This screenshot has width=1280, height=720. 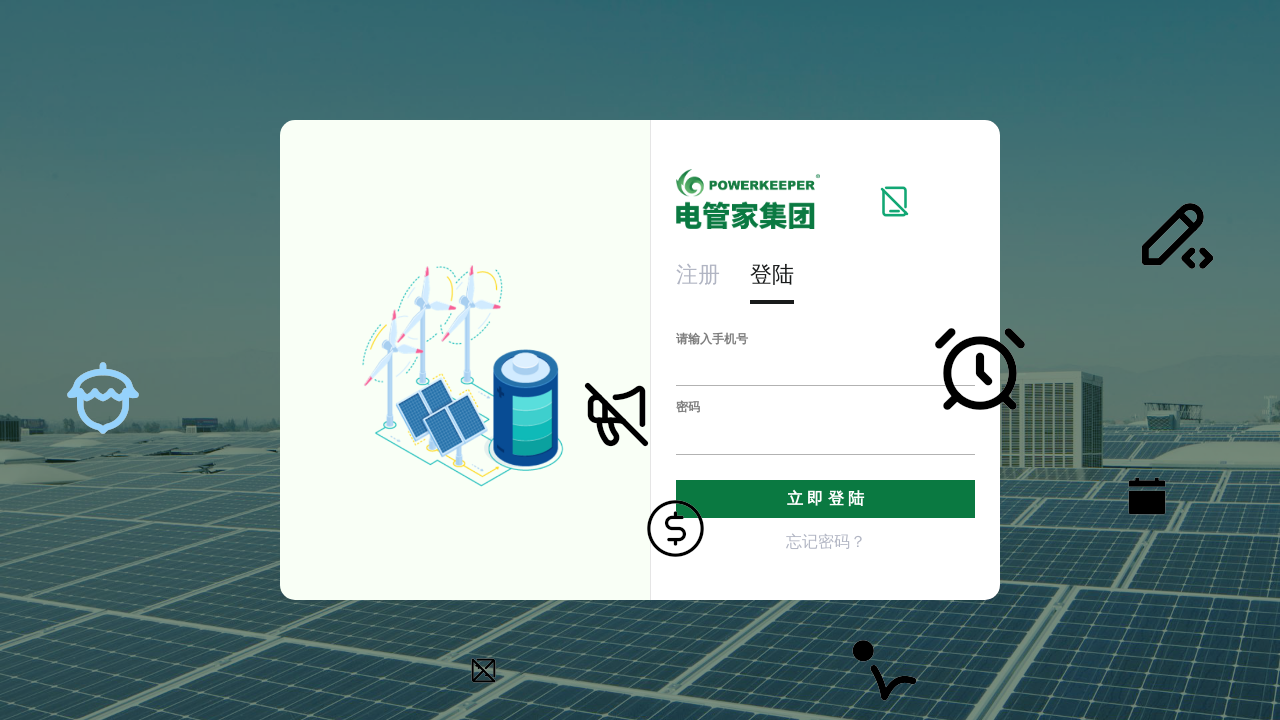 What do you see at coordinates (103, 398) in the screenshot?
I see `access settings or configuration options` at bounding box center [103, 398].